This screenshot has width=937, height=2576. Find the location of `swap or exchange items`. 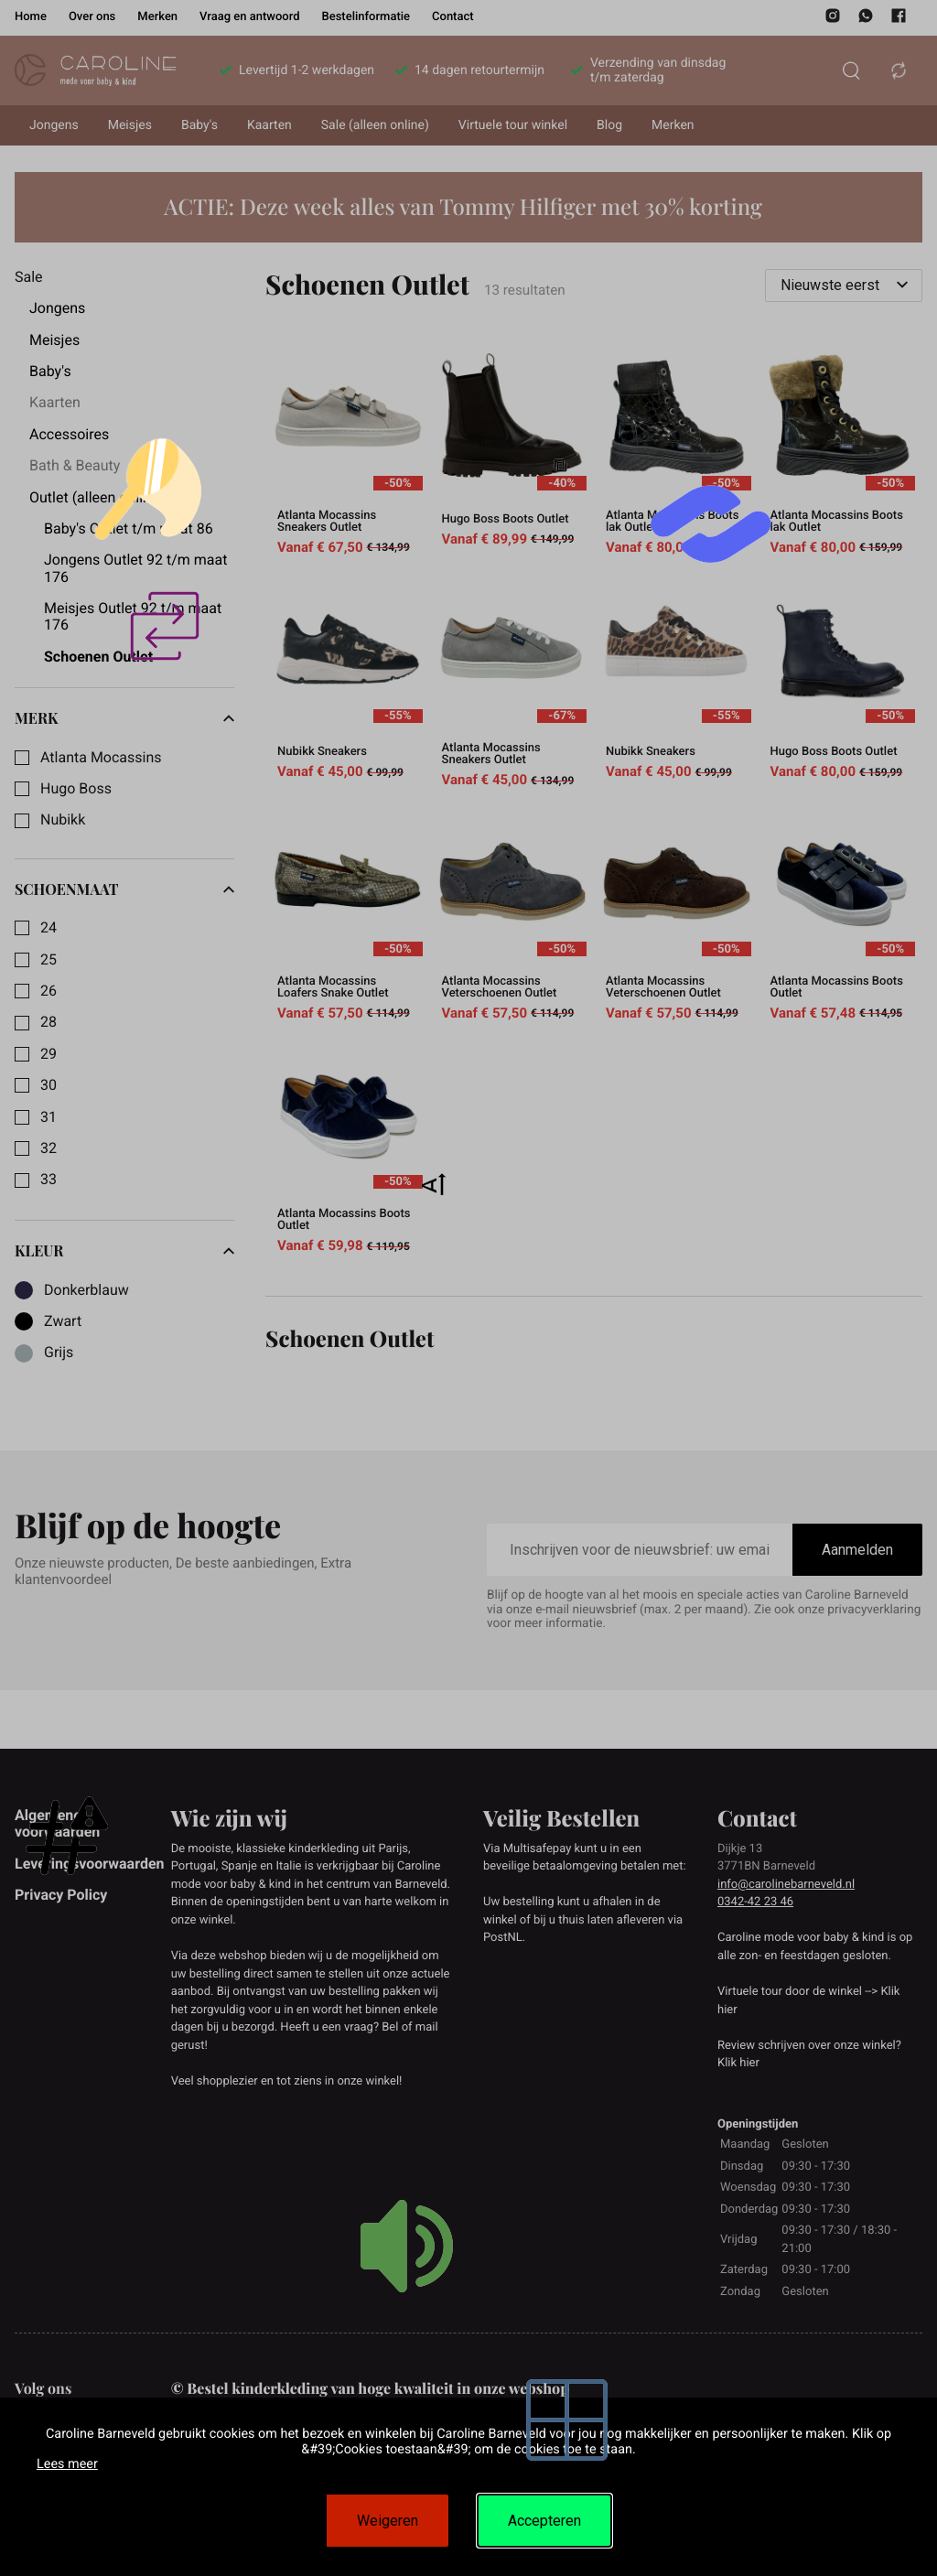

swap or exchange items is located at coordinates (165, 626).